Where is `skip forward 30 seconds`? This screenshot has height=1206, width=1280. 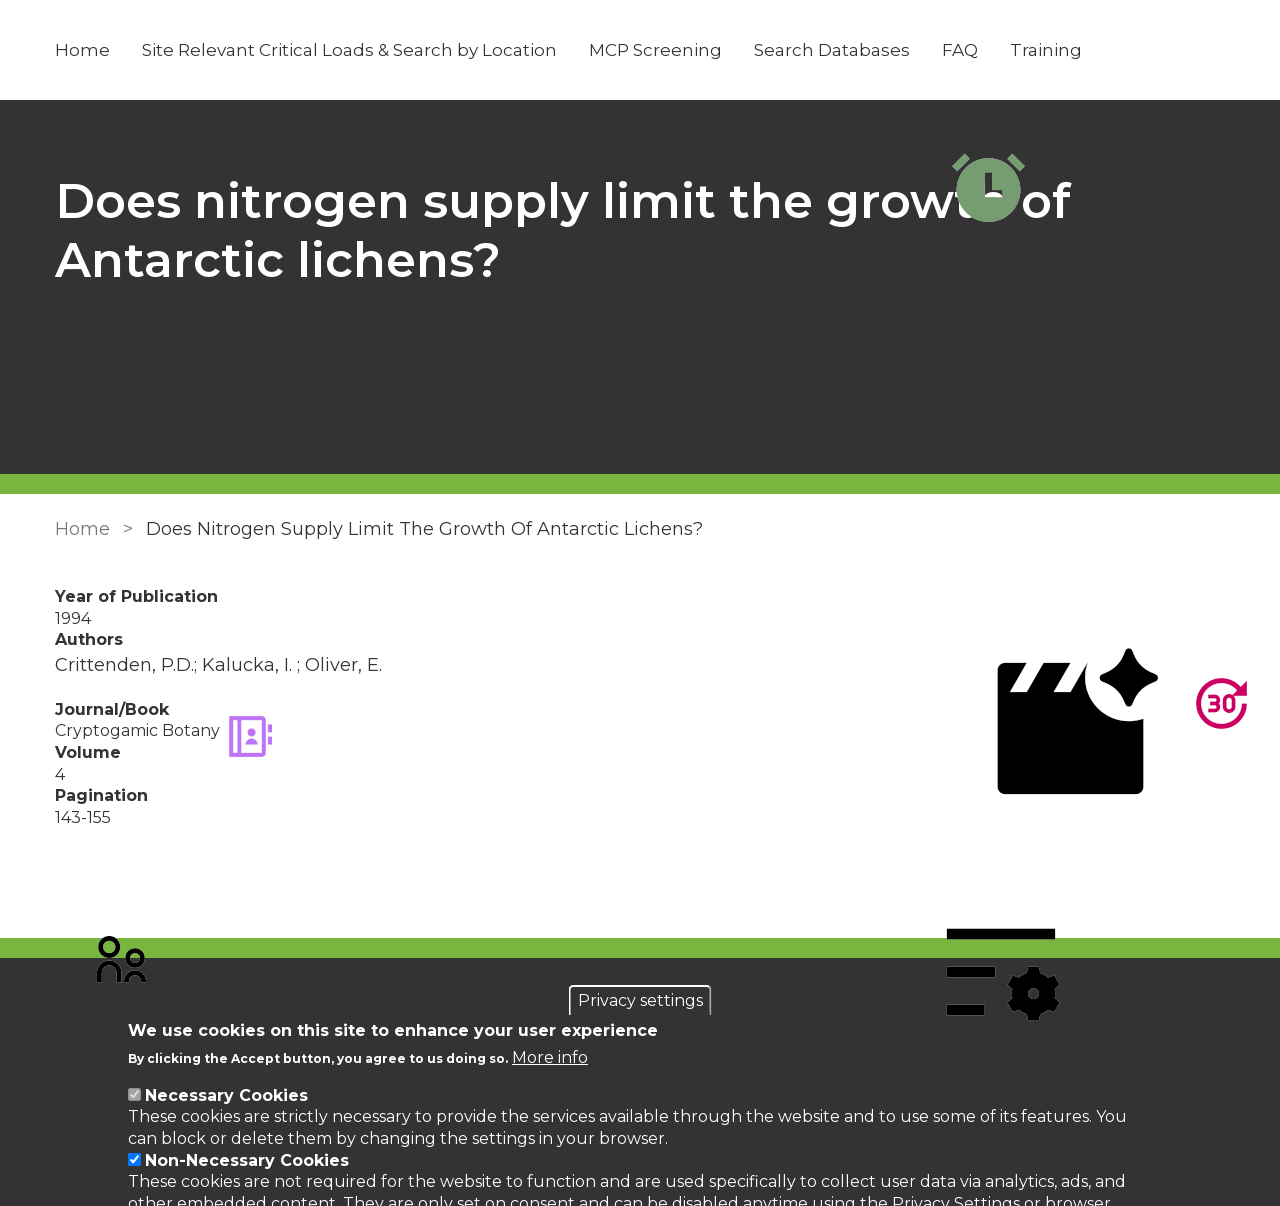 skip forward 30 seconds is located at coordinates (1221, 703).